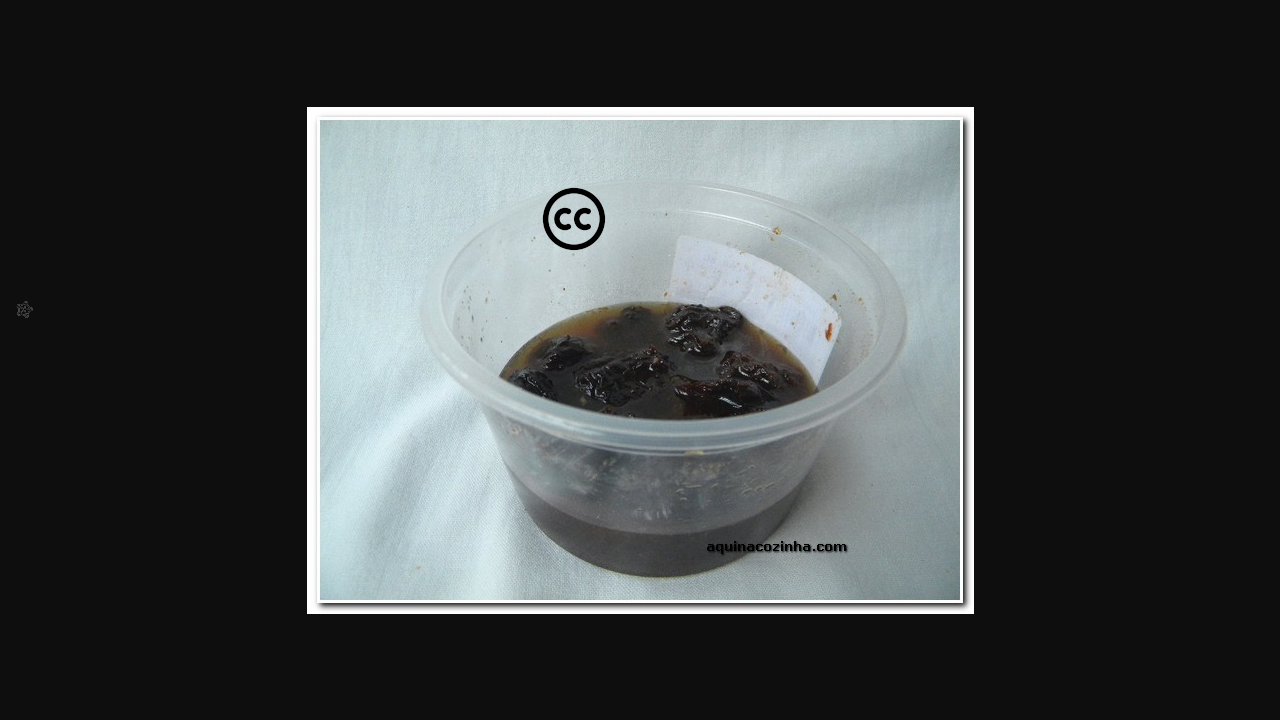  I want to click on connect to the fediverse network, so click(24, 309).